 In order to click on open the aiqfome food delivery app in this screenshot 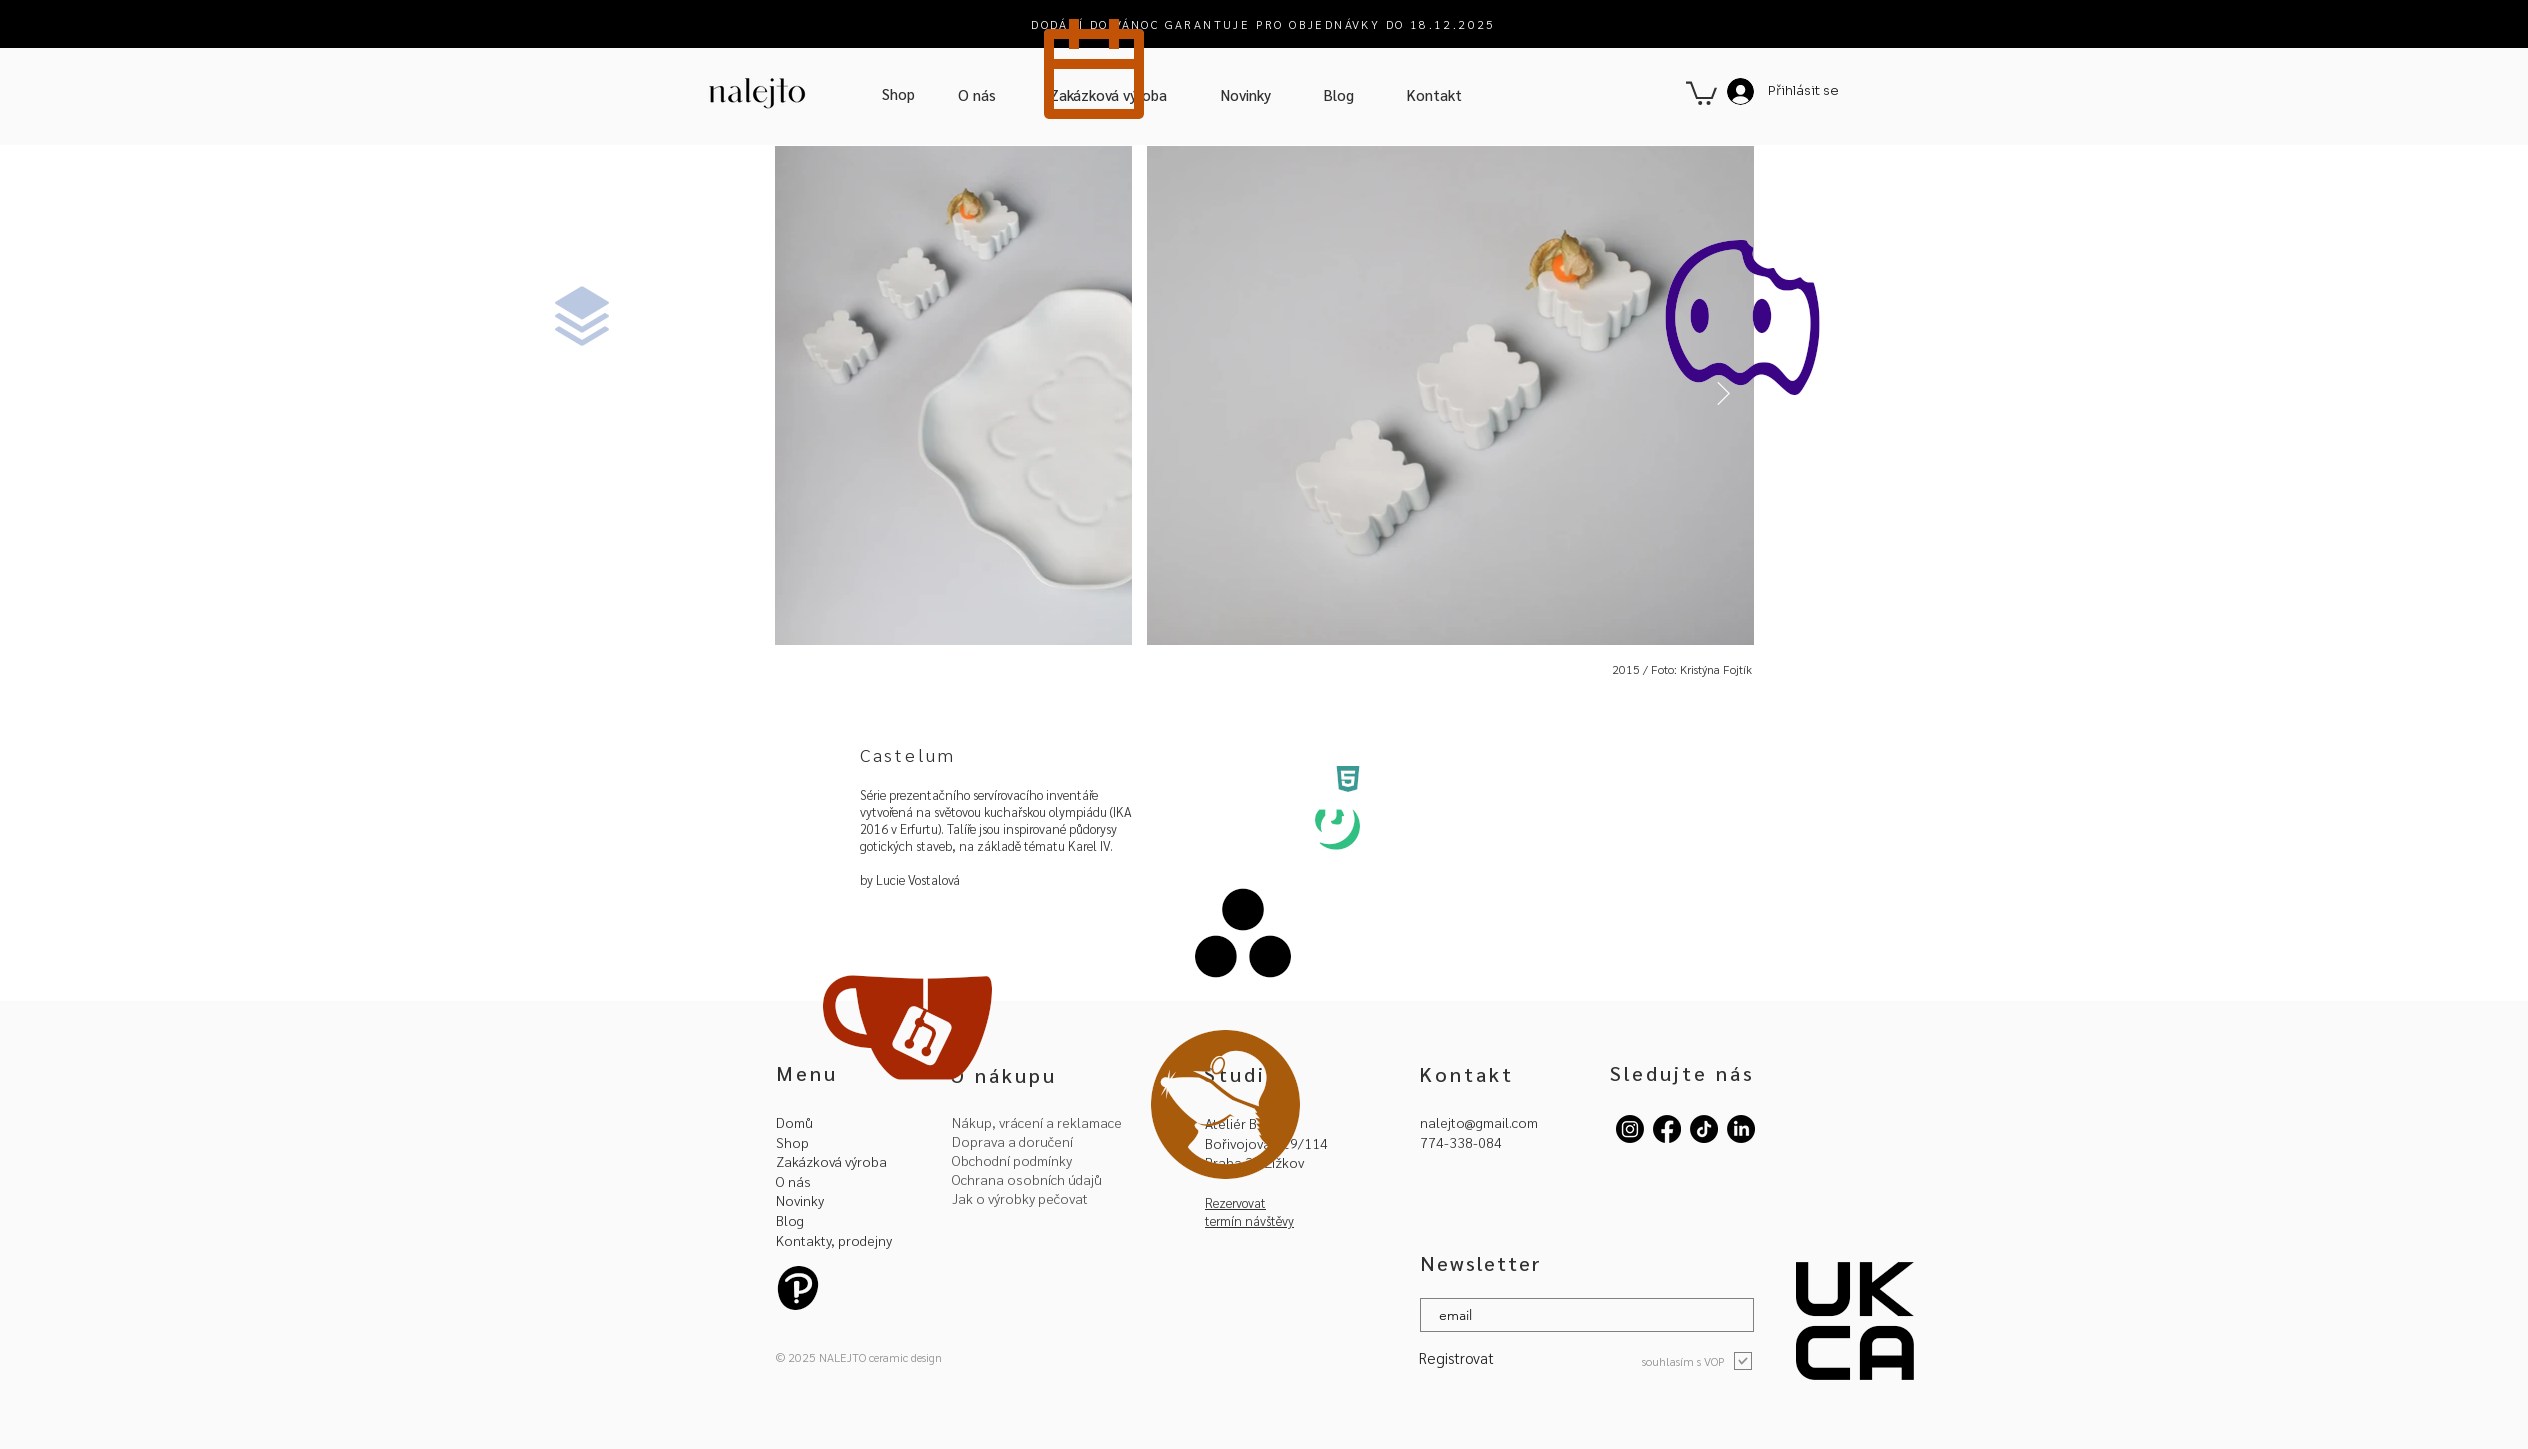, I will do `click(1742, 317)`.